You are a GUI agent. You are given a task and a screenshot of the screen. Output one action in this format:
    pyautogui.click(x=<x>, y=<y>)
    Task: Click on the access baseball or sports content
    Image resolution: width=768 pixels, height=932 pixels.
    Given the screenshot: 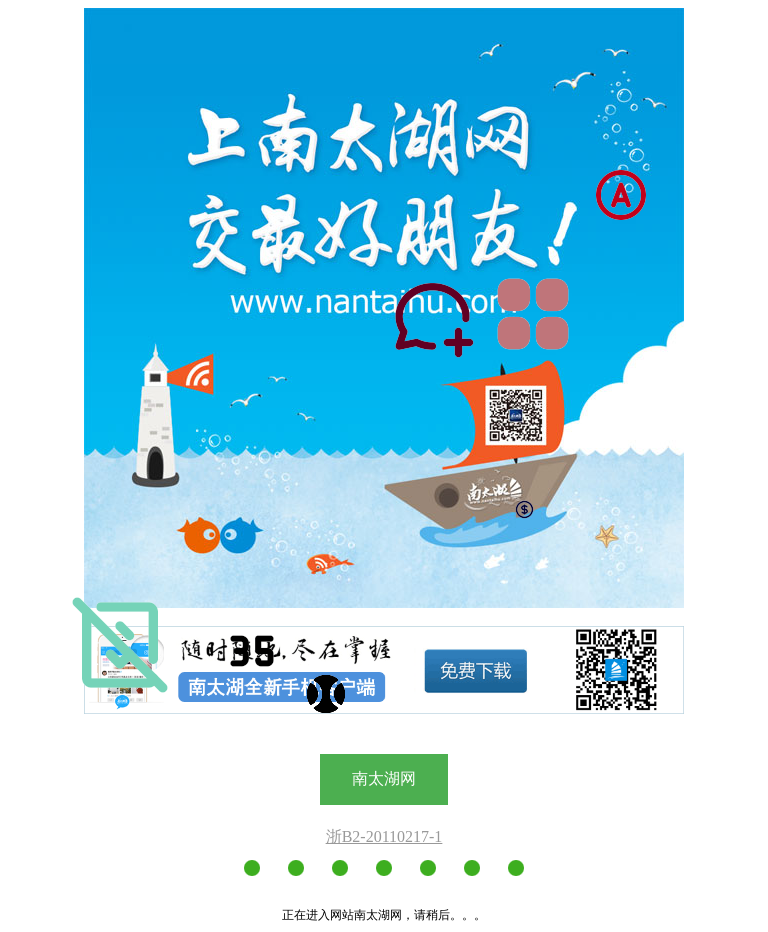 What is the action you would take?
    pyautogui.click(x=326, y=694)
    